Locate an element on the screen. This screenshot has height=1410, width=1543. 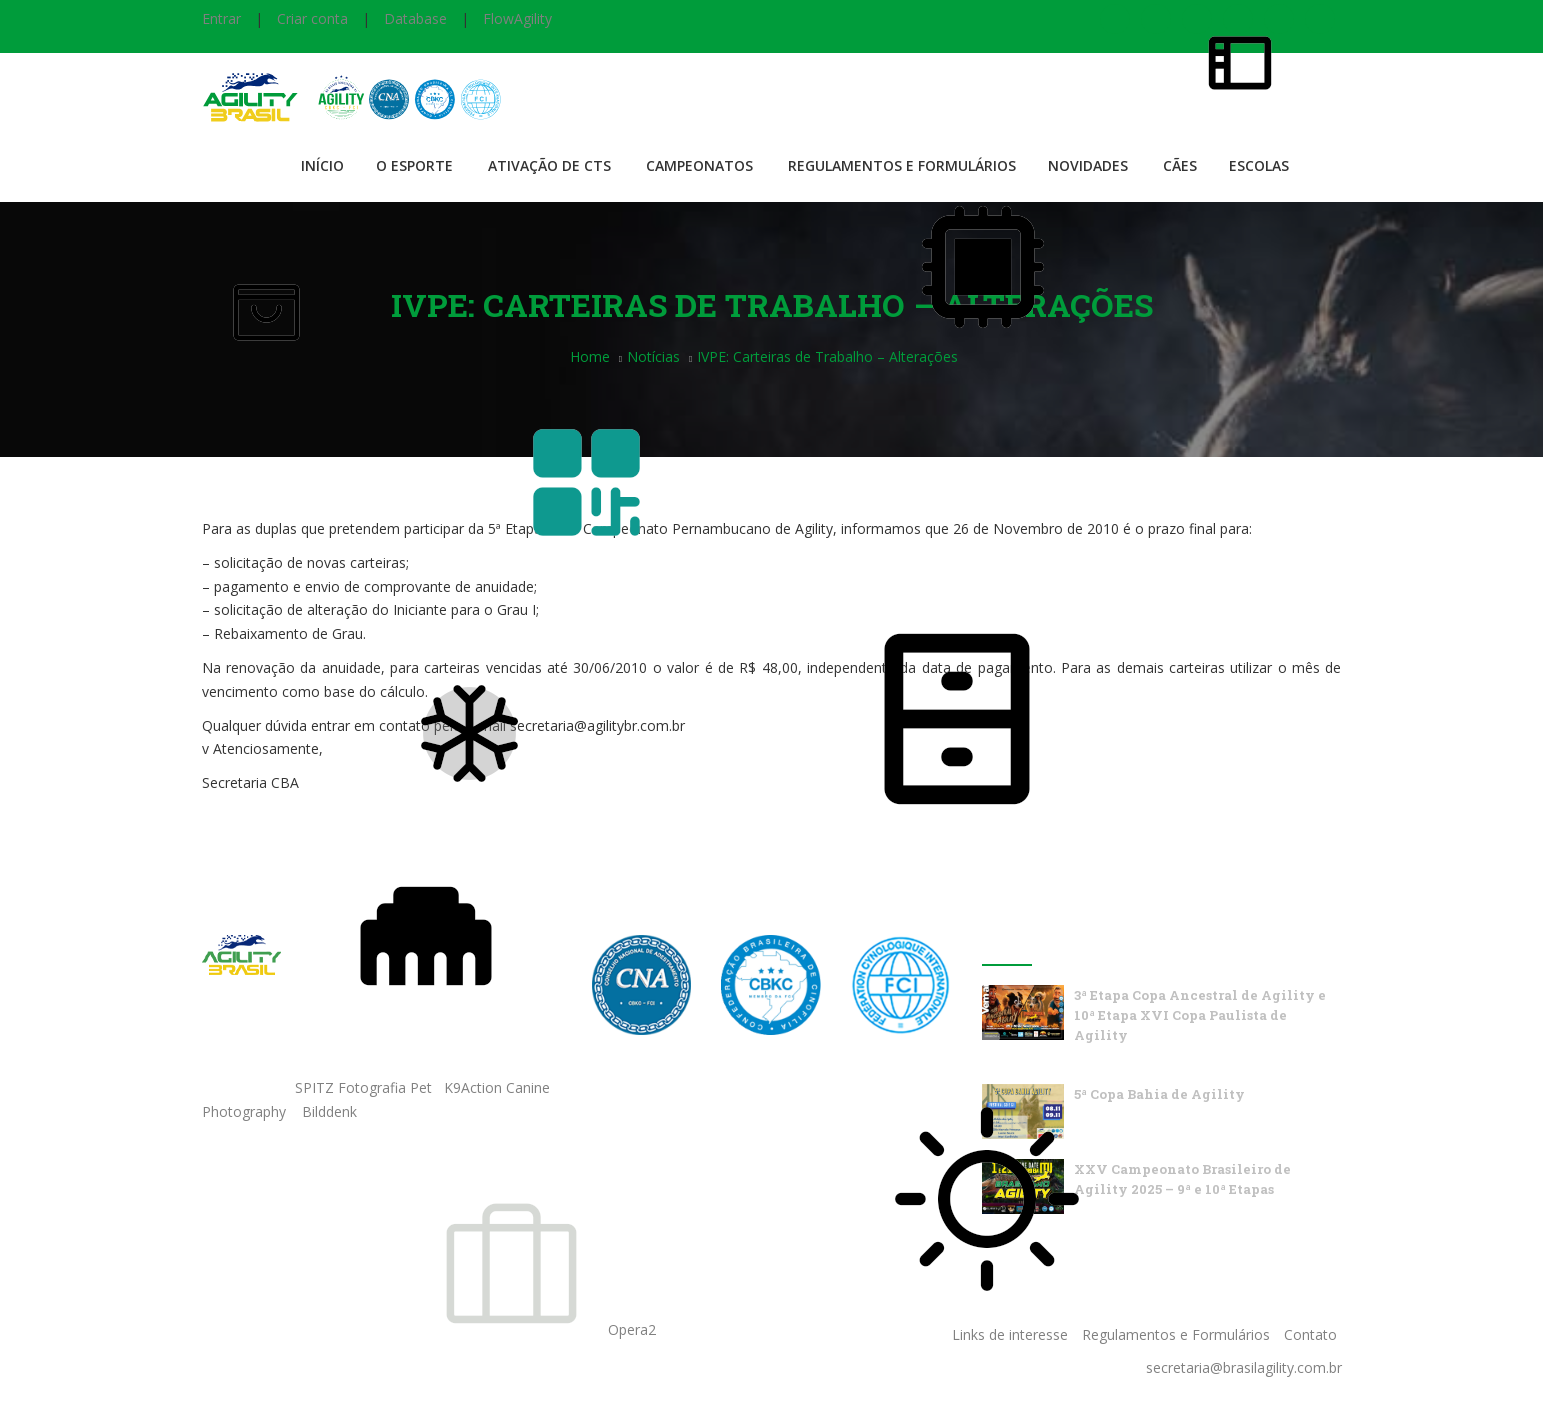
toggle sidebar visibility is located at coordinates (1240, 63).